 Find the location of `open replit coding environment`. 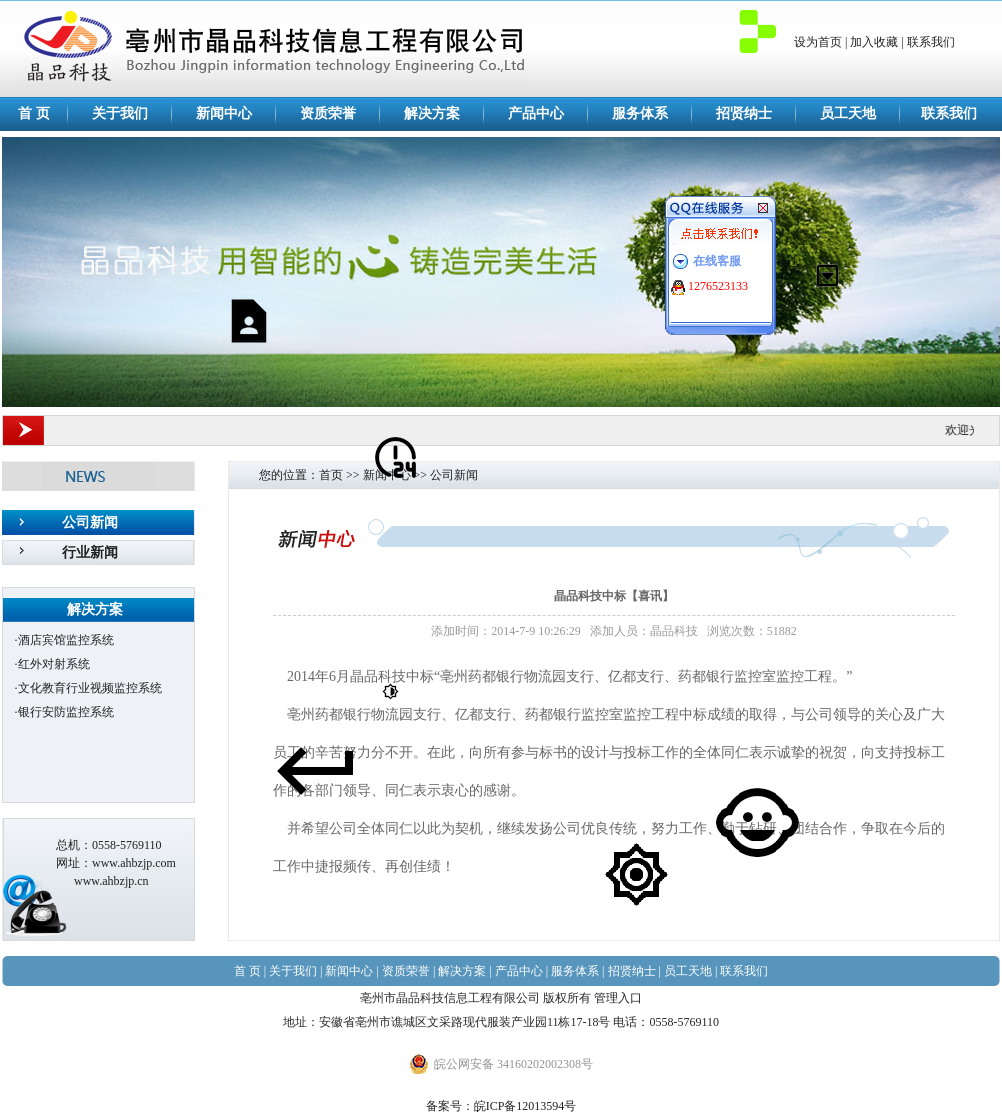

open replit coding environment is located at coordinates (754, 31).